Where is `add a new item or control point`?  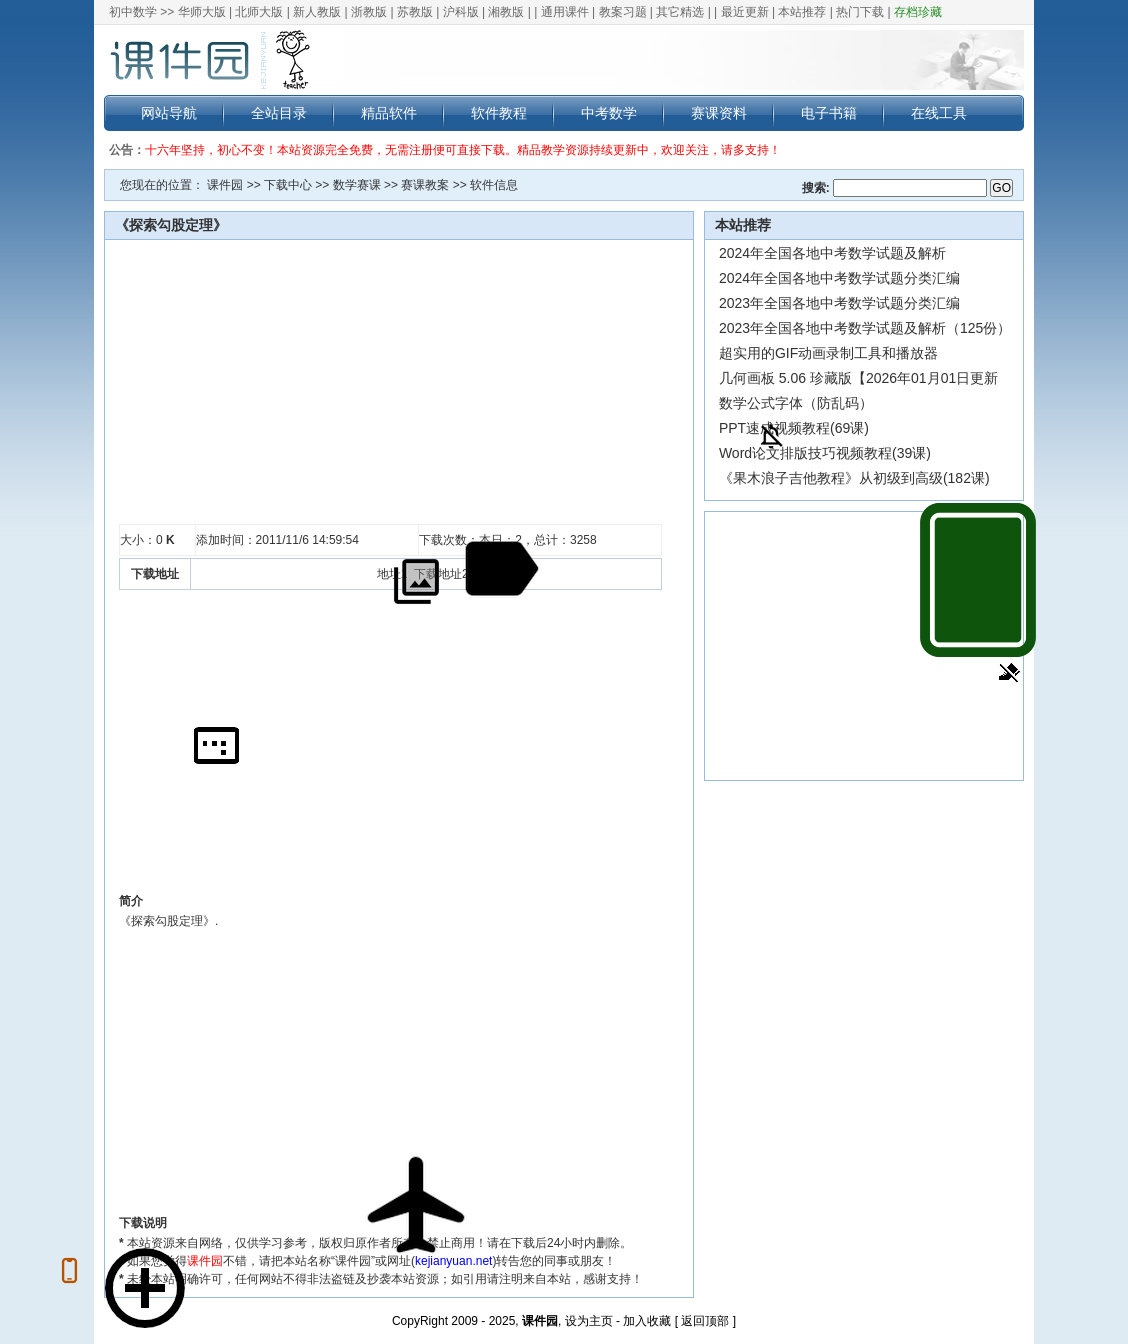
add a new item or control point is located at coordinates (145, 1288).